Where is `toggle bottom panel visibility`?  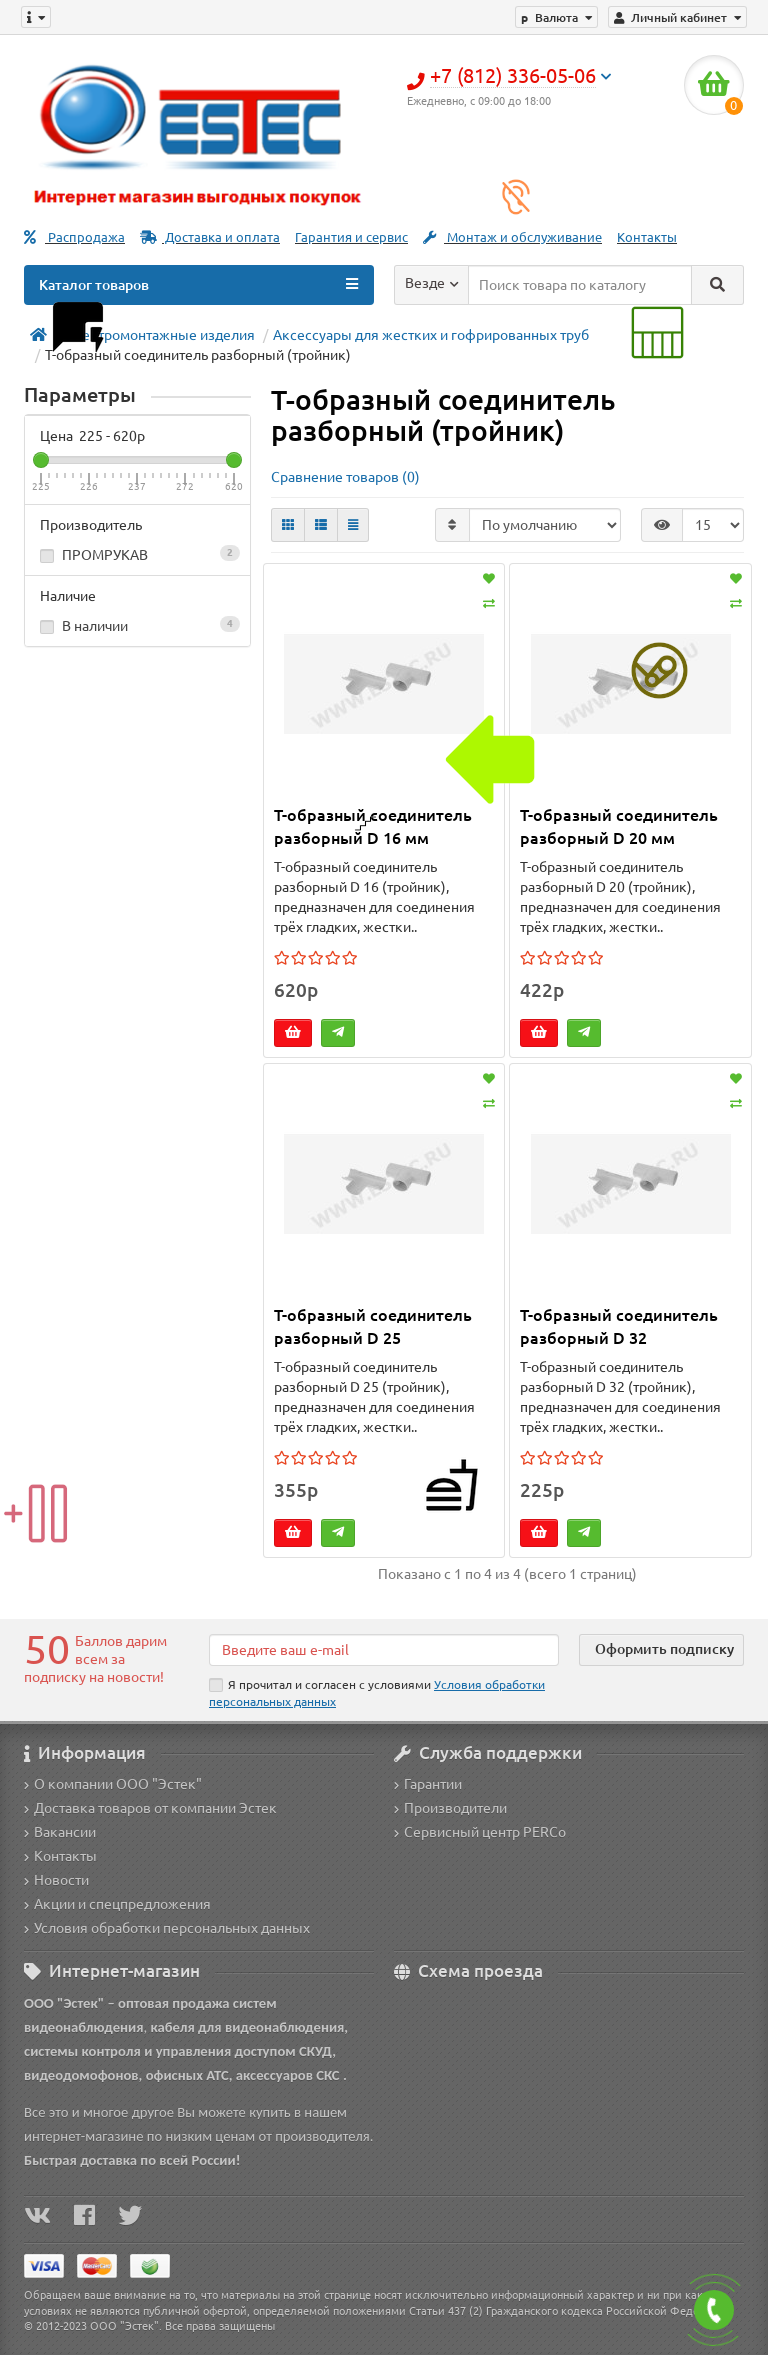
toggle bottom panel visibility is located at coordinates (657, 332).